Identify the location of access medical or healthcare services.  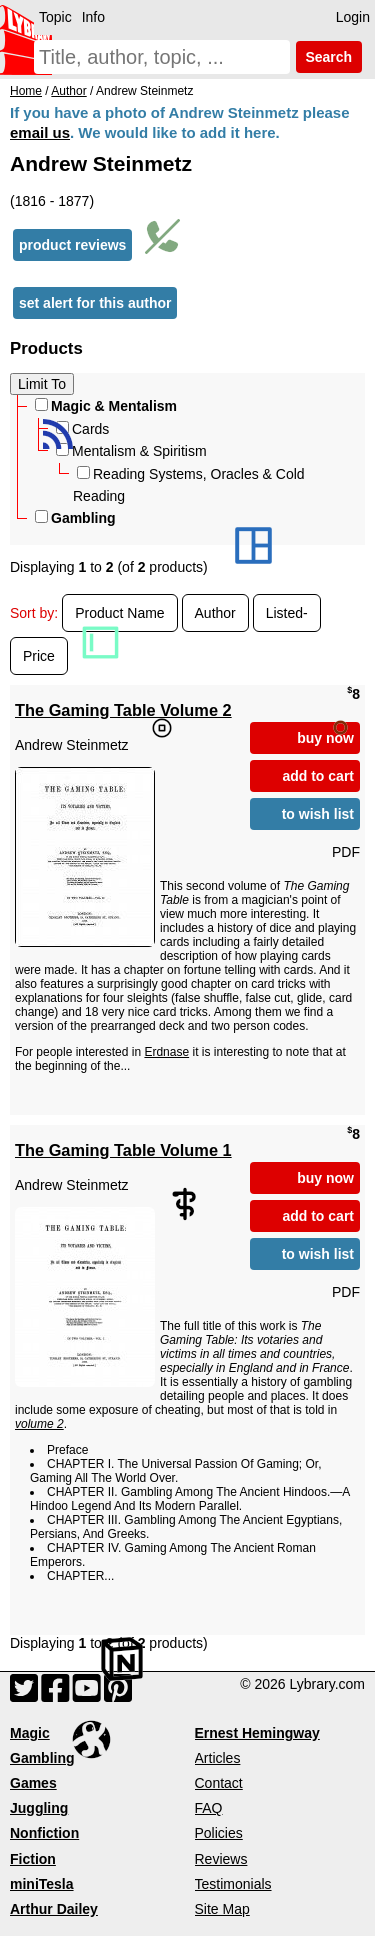
(185, 1204).